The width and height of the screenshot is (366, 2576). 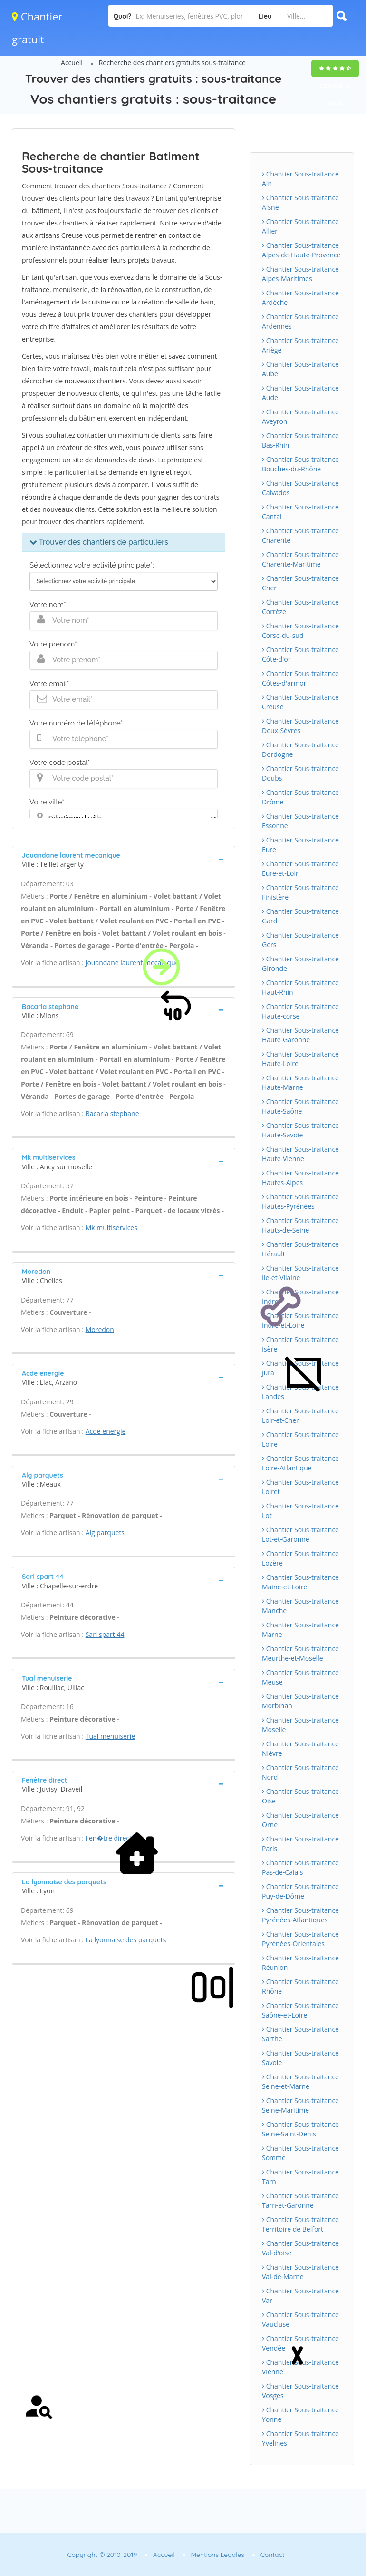 What do you see at coordinates (280, 1306) in the screenshot?
I see `access pet-related features or settings` at bounding box center [280, 1306].